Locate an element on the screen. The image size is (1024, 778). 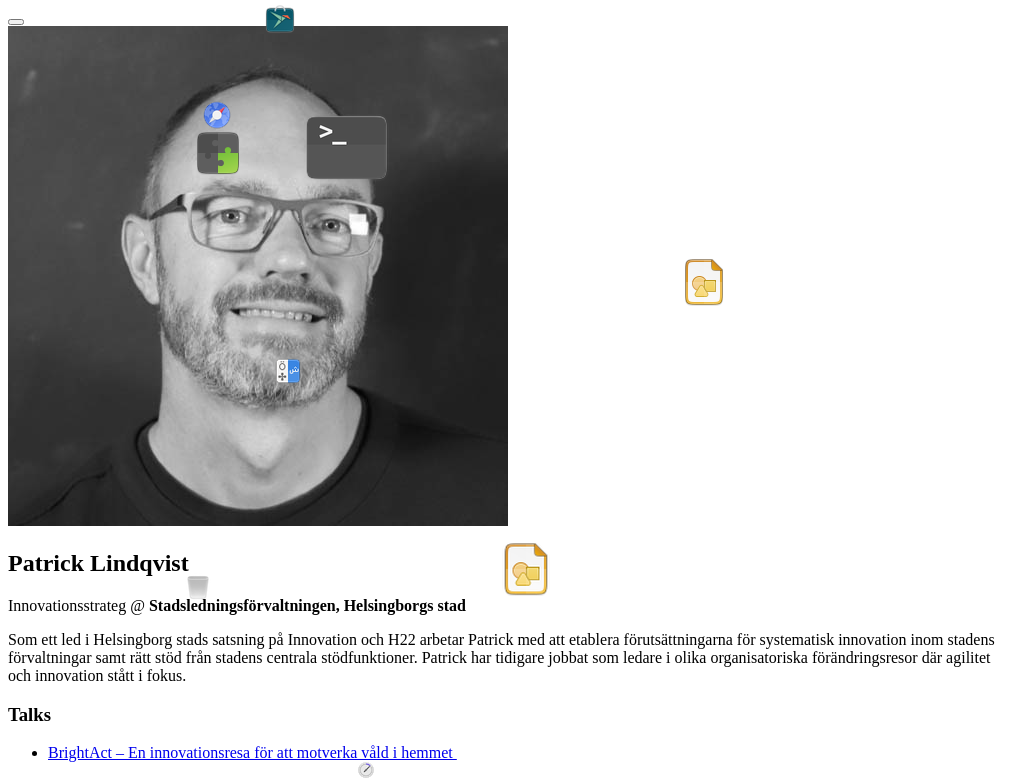
open the snap store to browse and install applications is located at coordinates (280, 20).